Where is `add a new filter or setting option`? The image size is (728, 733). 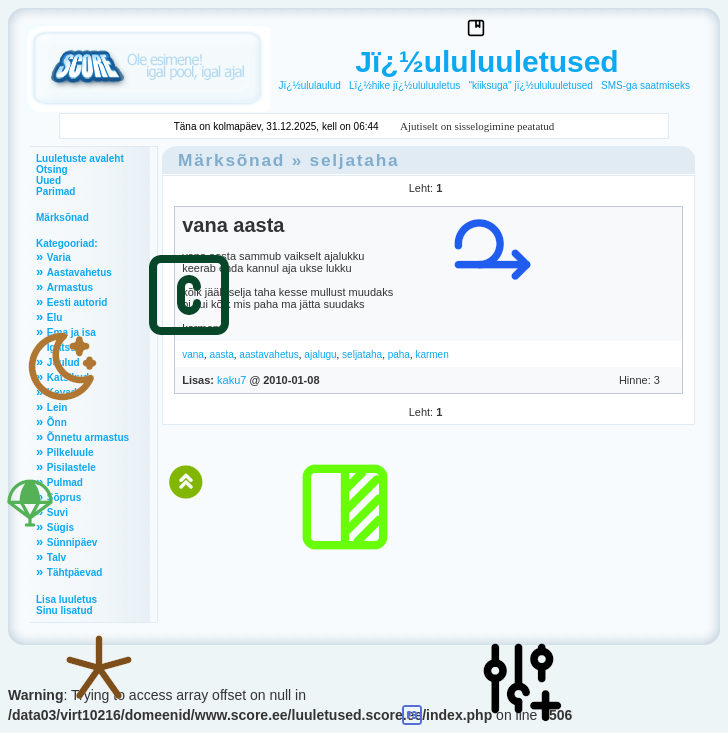 add a new filter or setting option is located at coordinates (518, 678).